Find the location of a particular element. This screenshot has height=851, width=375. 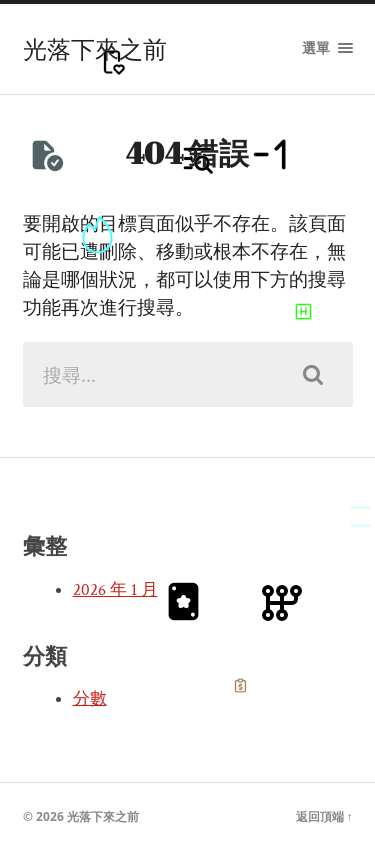

indicates a helicopter landing zone or helipad is located at coordinates (303, 311).